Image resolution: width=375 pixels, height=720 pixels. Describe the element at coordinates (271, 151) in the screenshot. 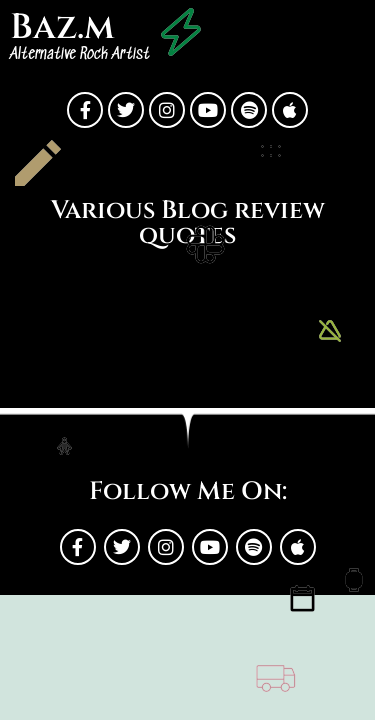

I see `drag to reorder or rearrange items` at that location.